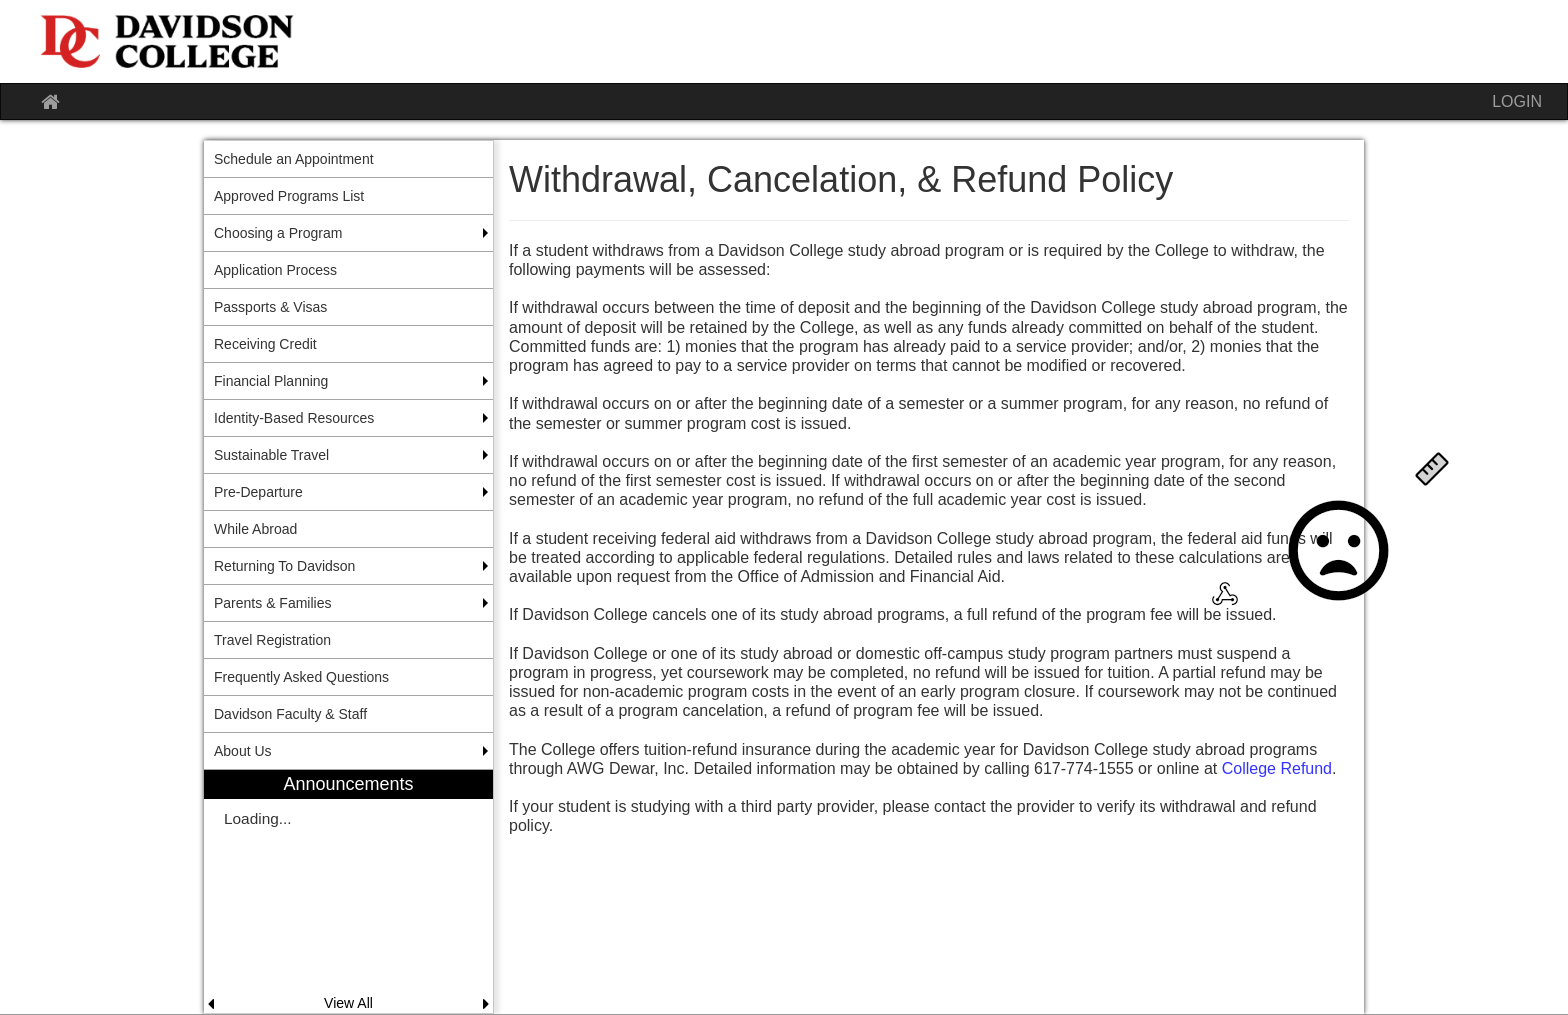 This screenshot has height=1015, width=1568. Describe the element at coordinates (1432, 469) in the screenshot. I see `access measurement tools` at that location.